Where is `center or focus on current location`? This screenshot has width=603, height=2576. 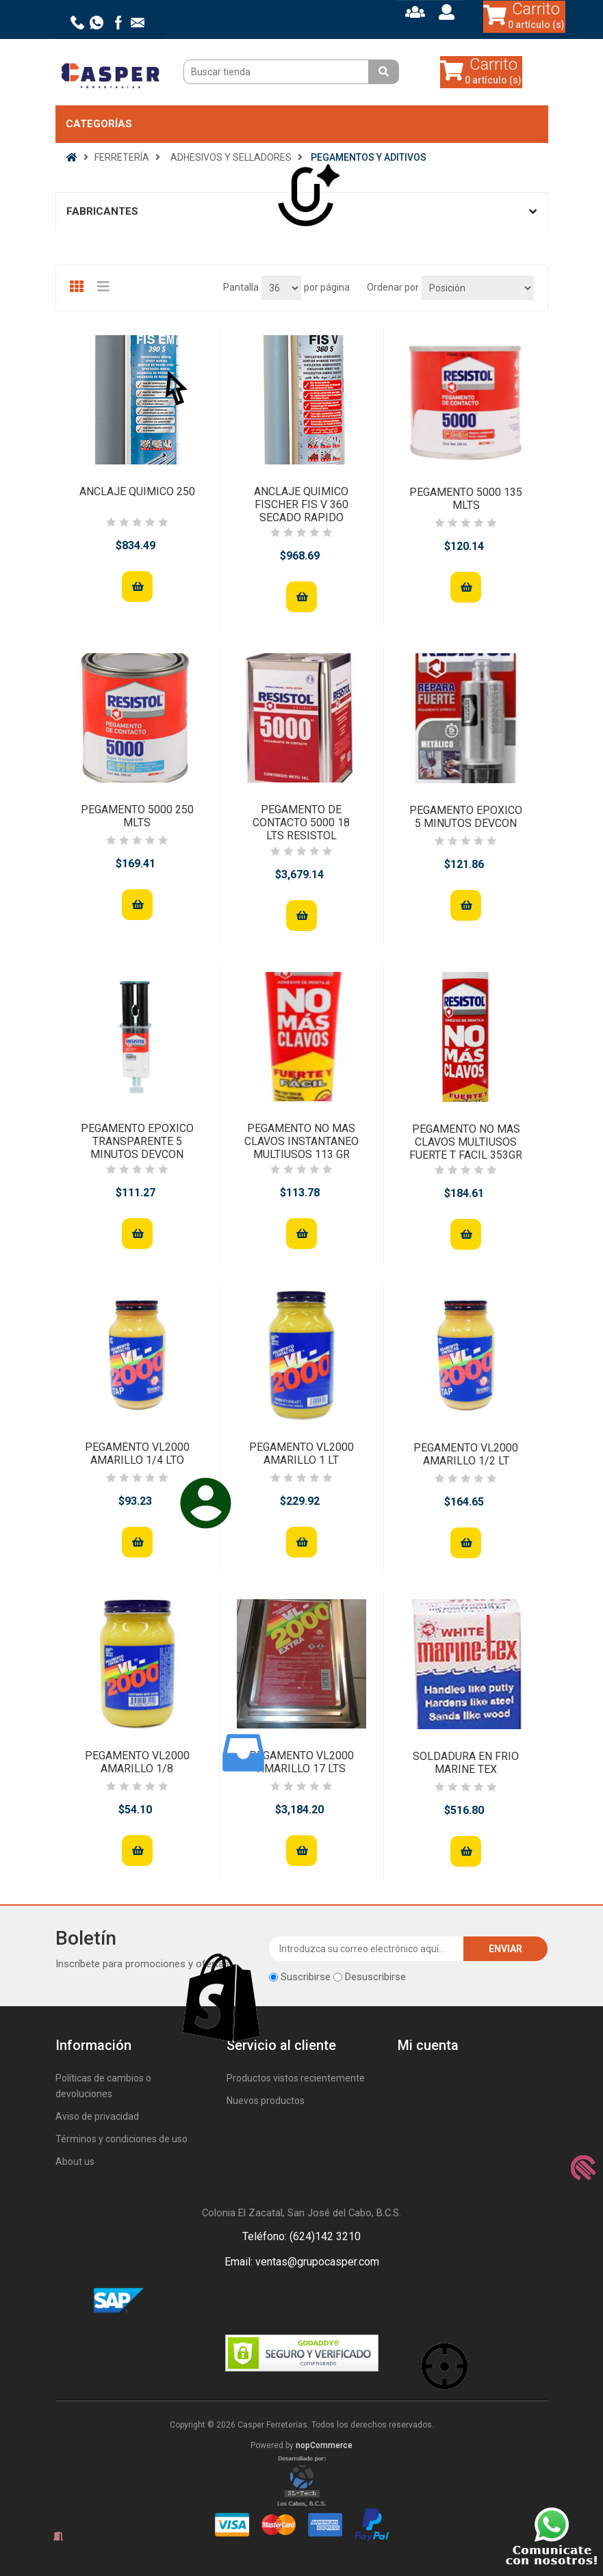
center or focus on current location is located at coordinates (444, 2366).